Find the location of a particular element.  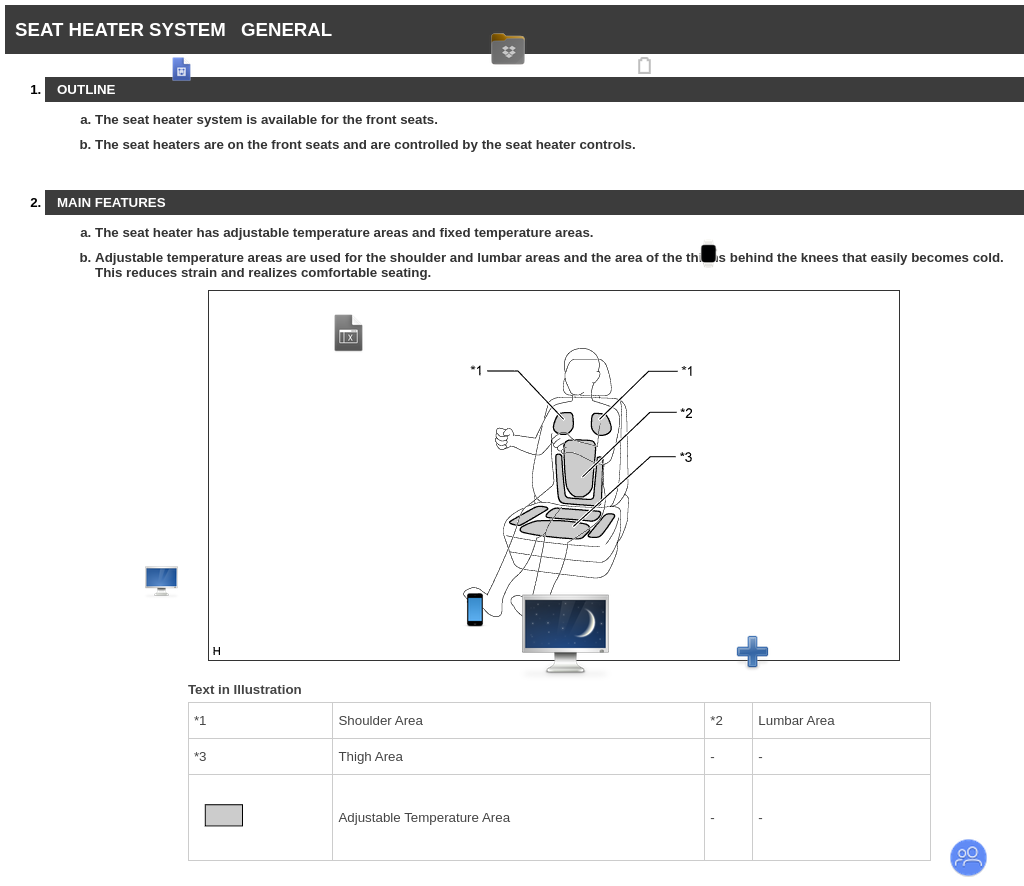

a macbinary file type indicator is located at coordinates (348, 333).